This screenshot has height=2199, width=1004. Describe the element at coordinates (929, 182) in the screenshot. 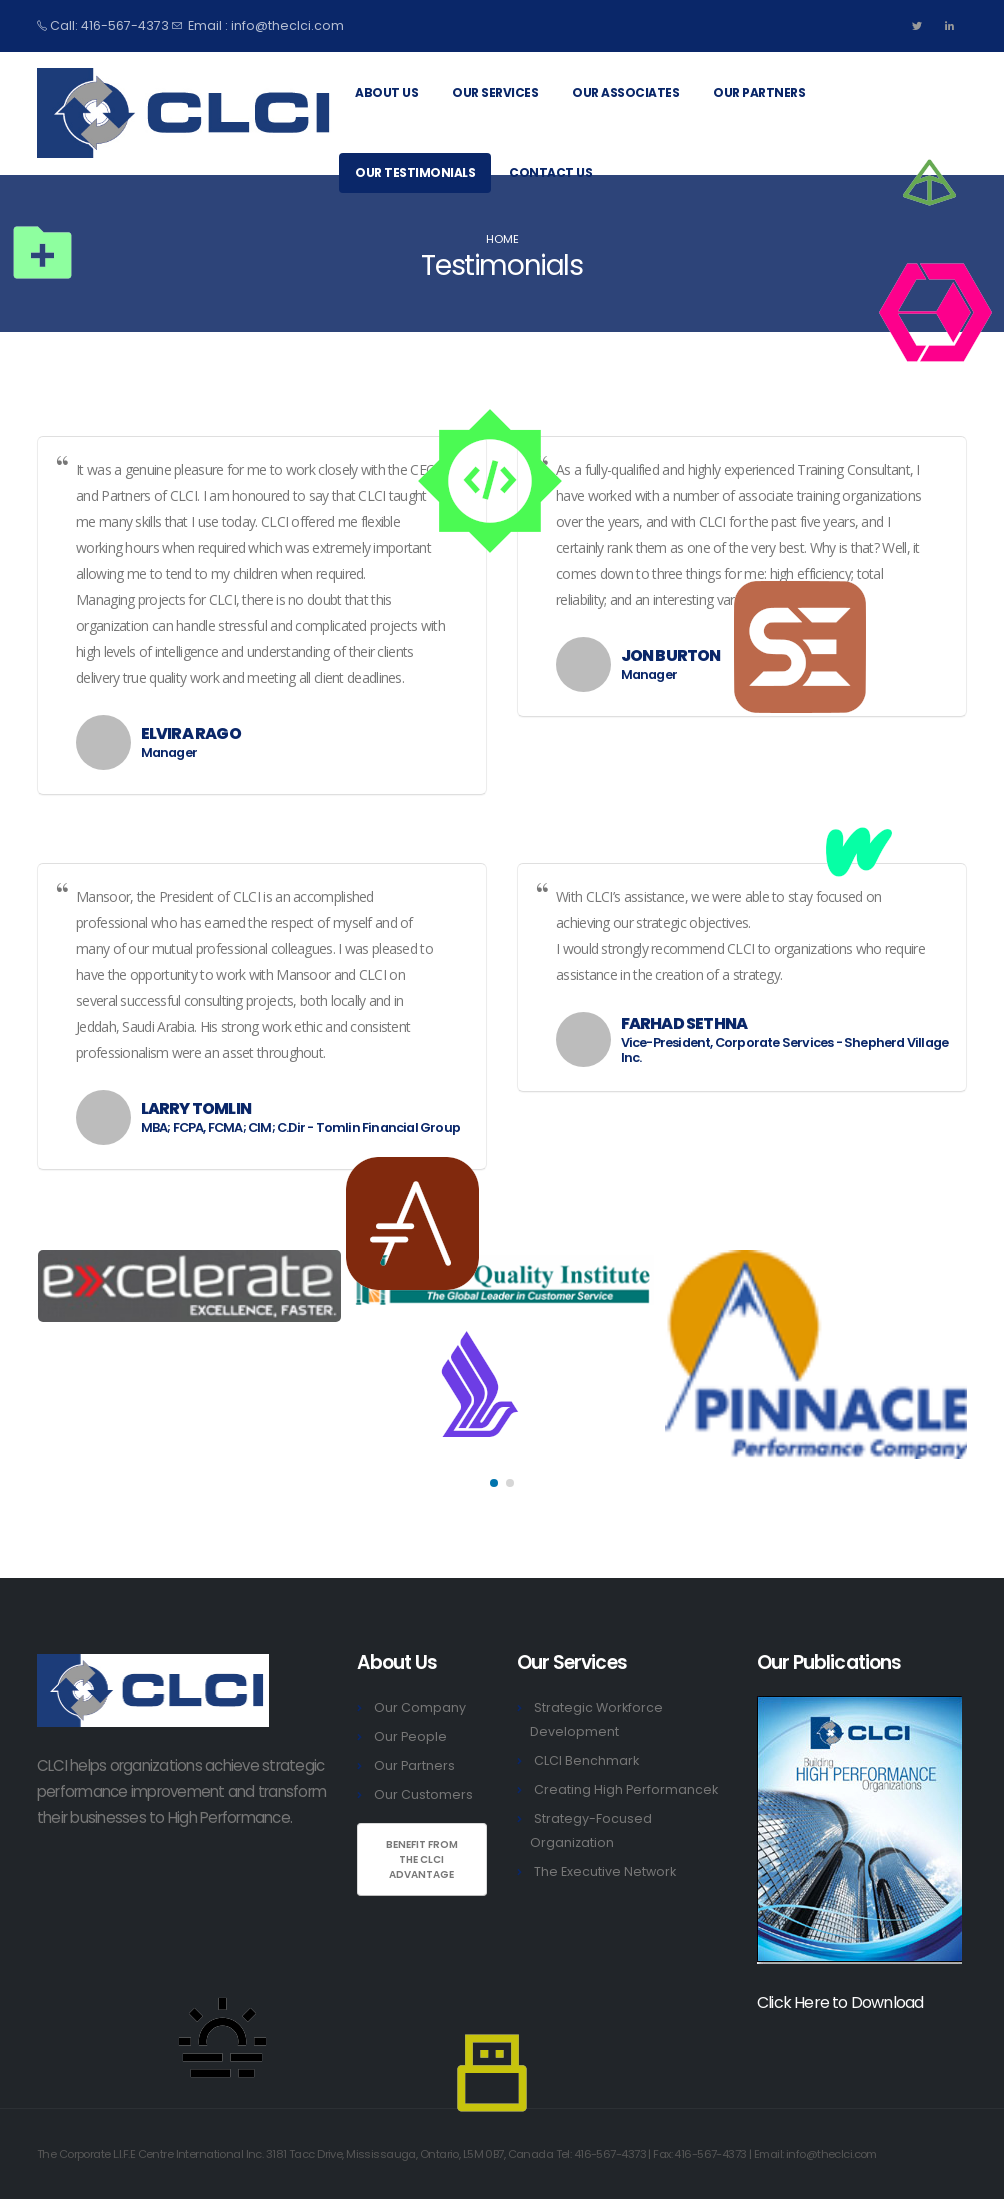

I see `pydantic library or framework branding` at that location.